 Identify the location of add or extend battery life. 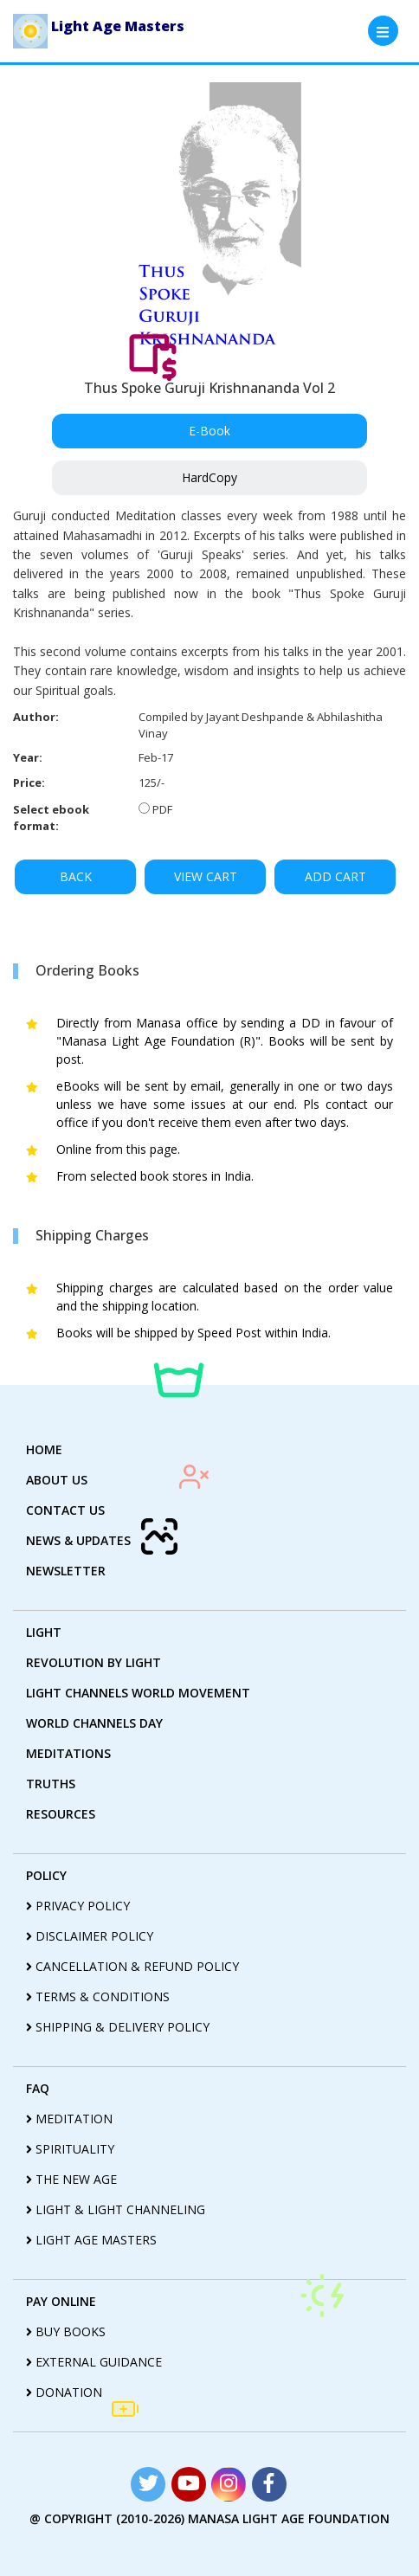
(125, 2409).